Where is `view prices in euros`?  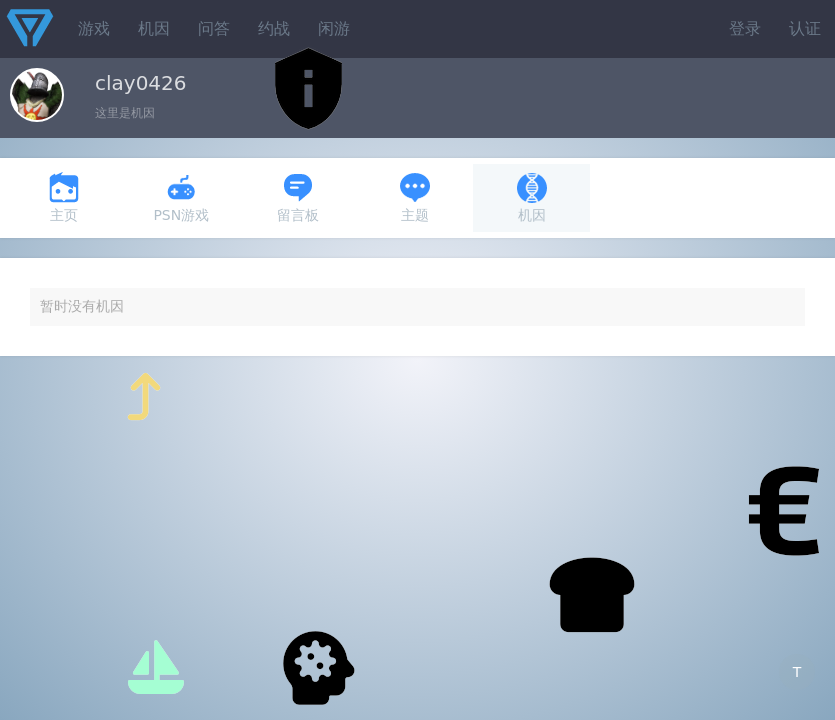 view prices in euros is located at coordinates (784, 511).